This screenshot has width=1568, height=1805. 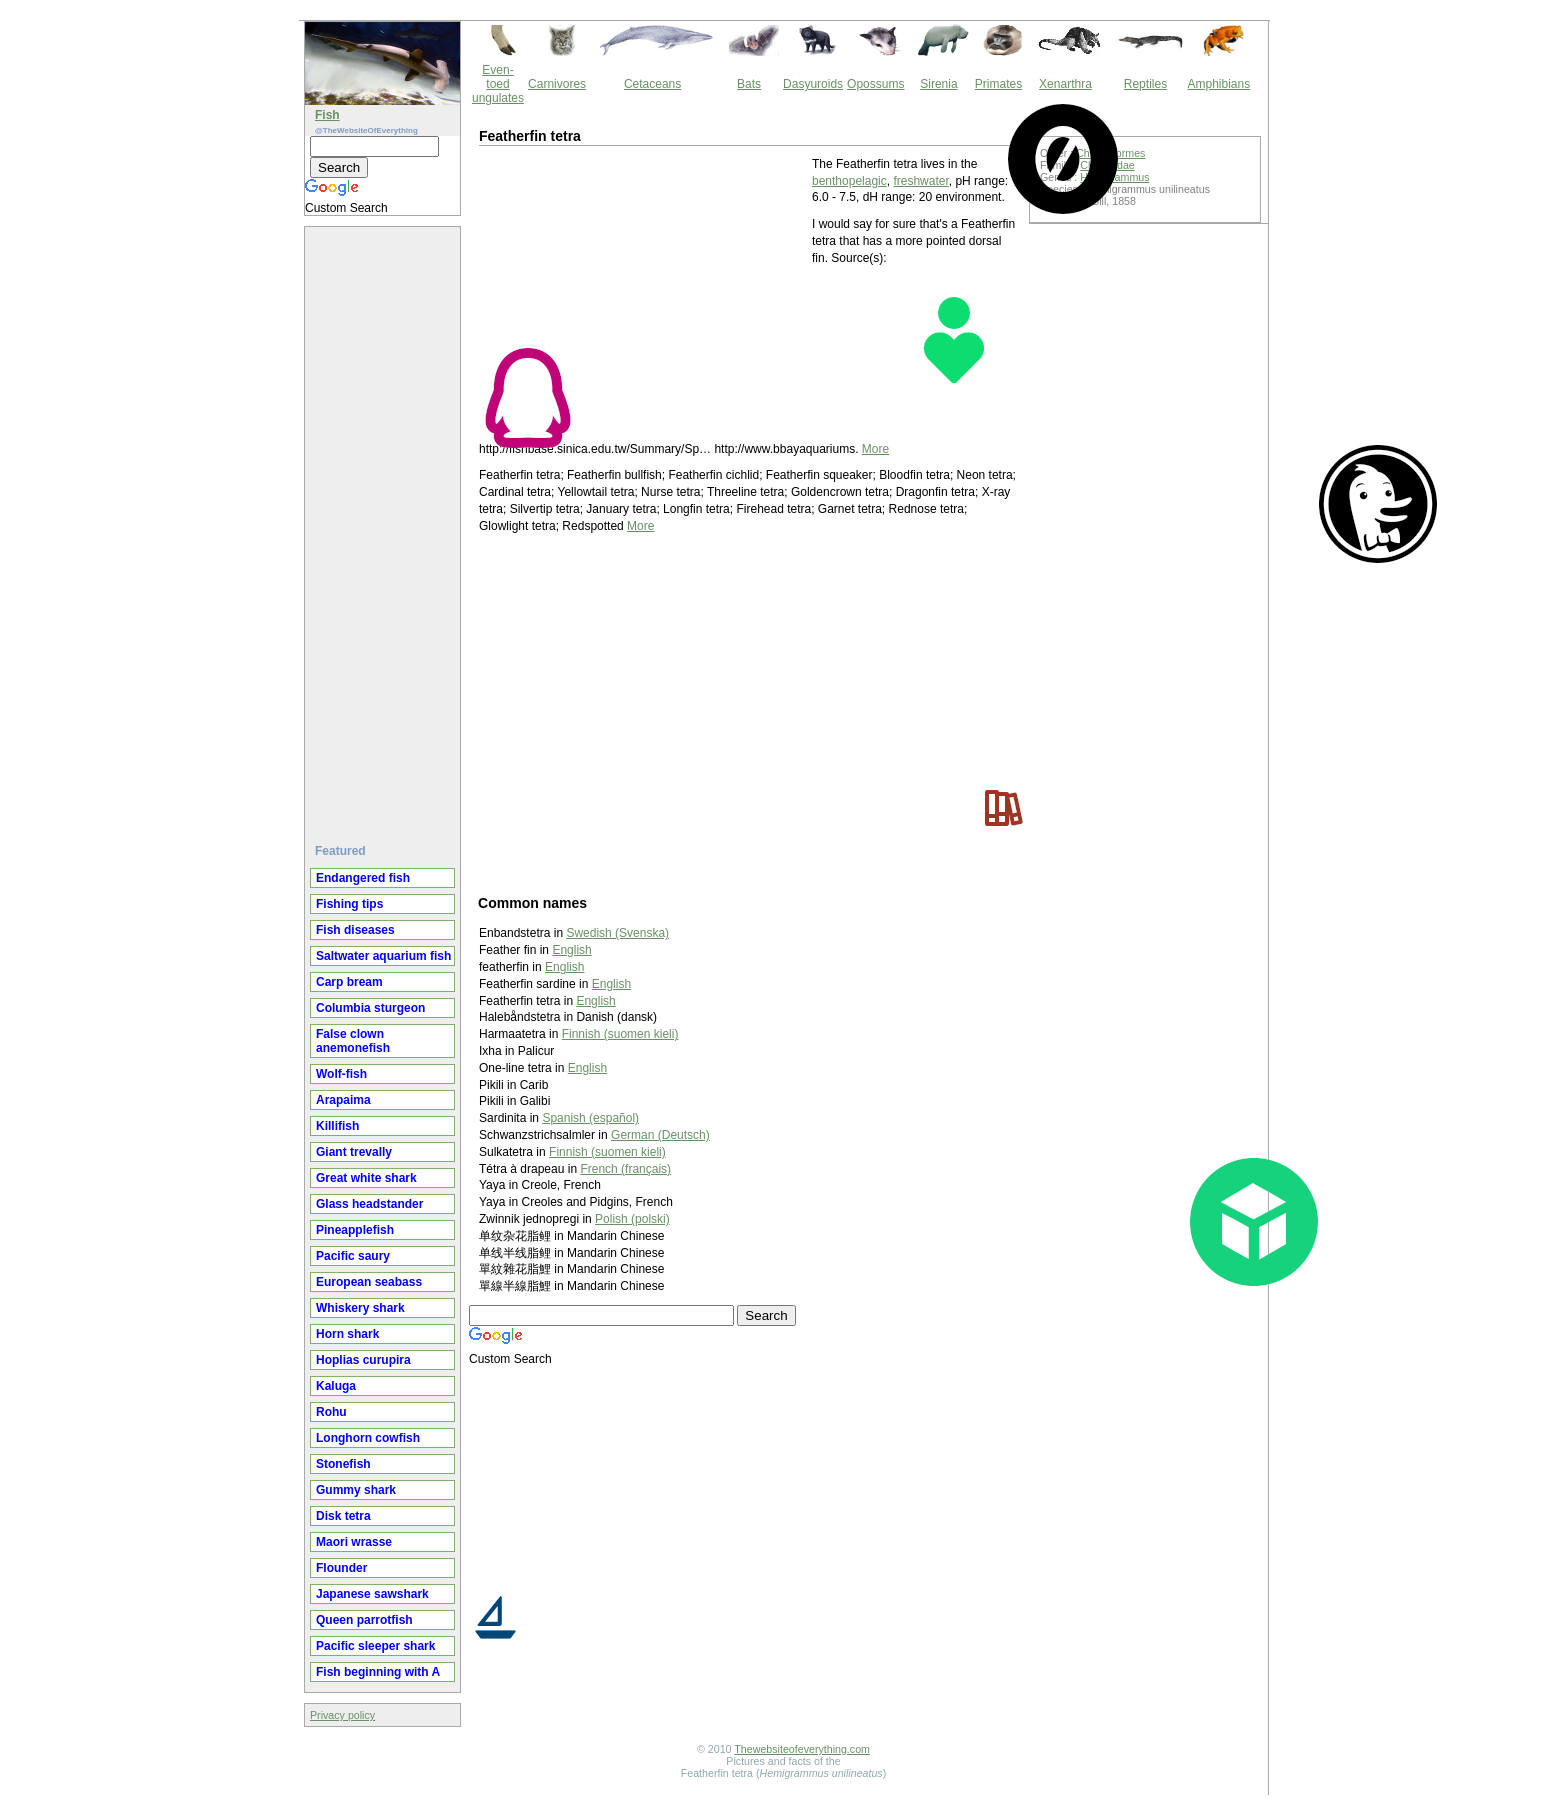 I want to click on open QQ messenger app, so click(x=528, y=398).